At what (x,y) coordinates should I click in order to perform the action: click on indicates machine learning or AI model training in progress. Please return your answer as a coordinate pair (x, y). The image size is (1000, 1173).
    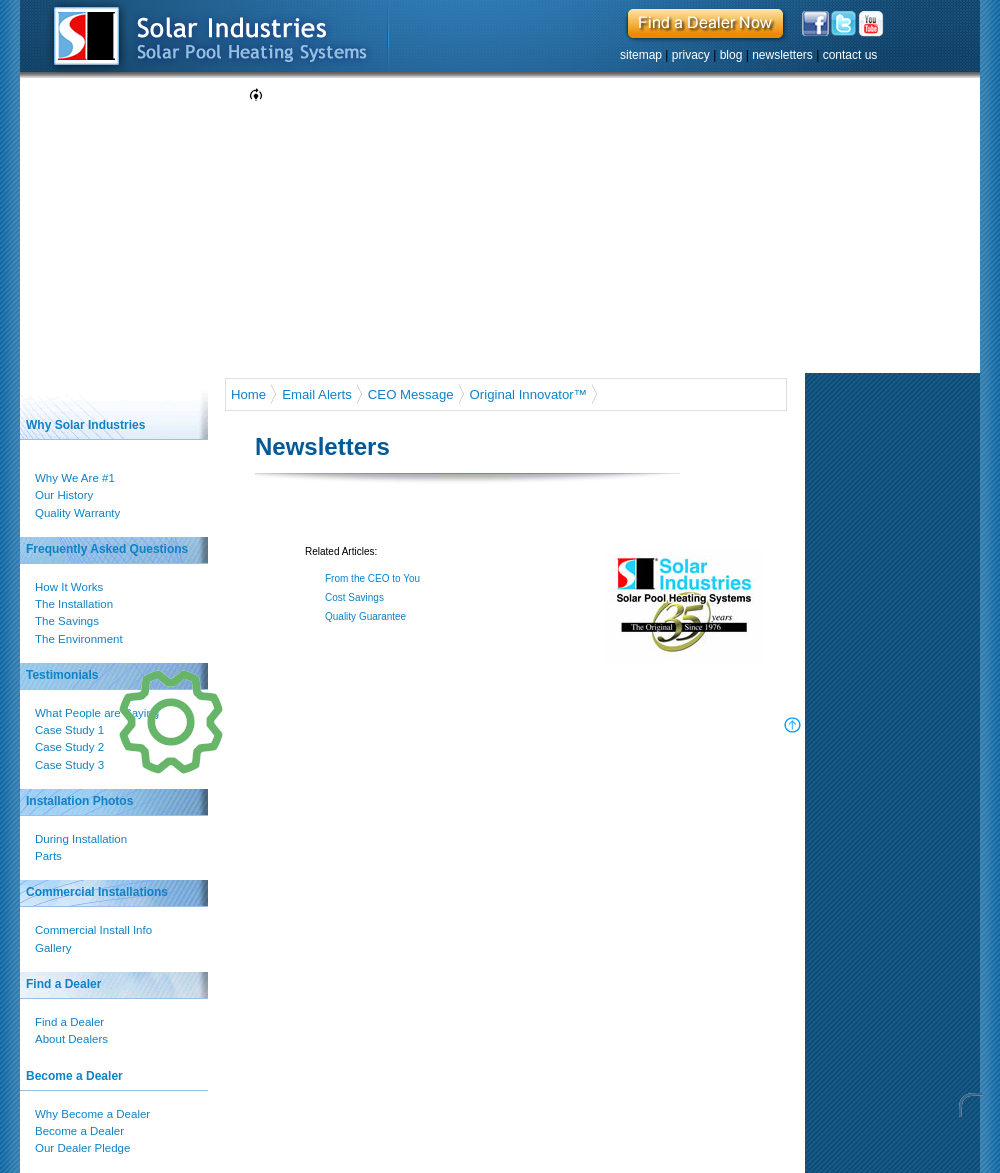
    Looking at the image, I should click on (256, 95).